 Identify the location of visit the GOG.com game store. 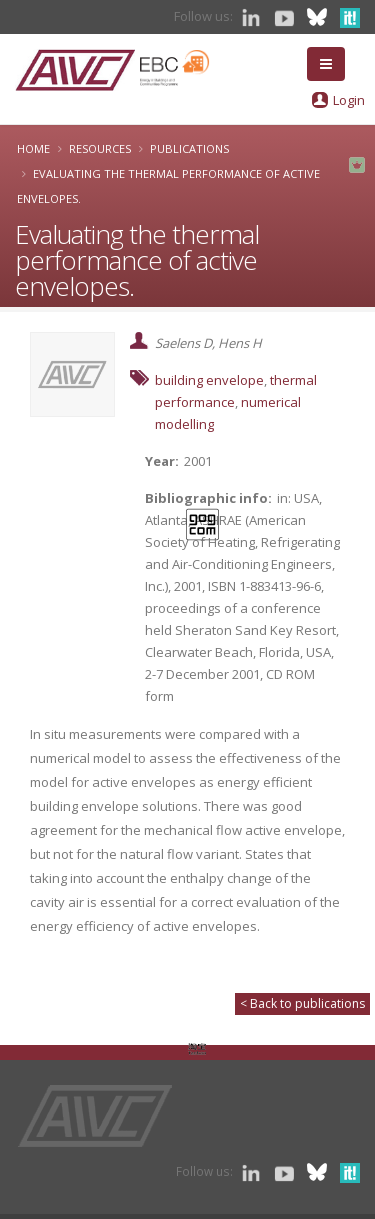
(202, 524).